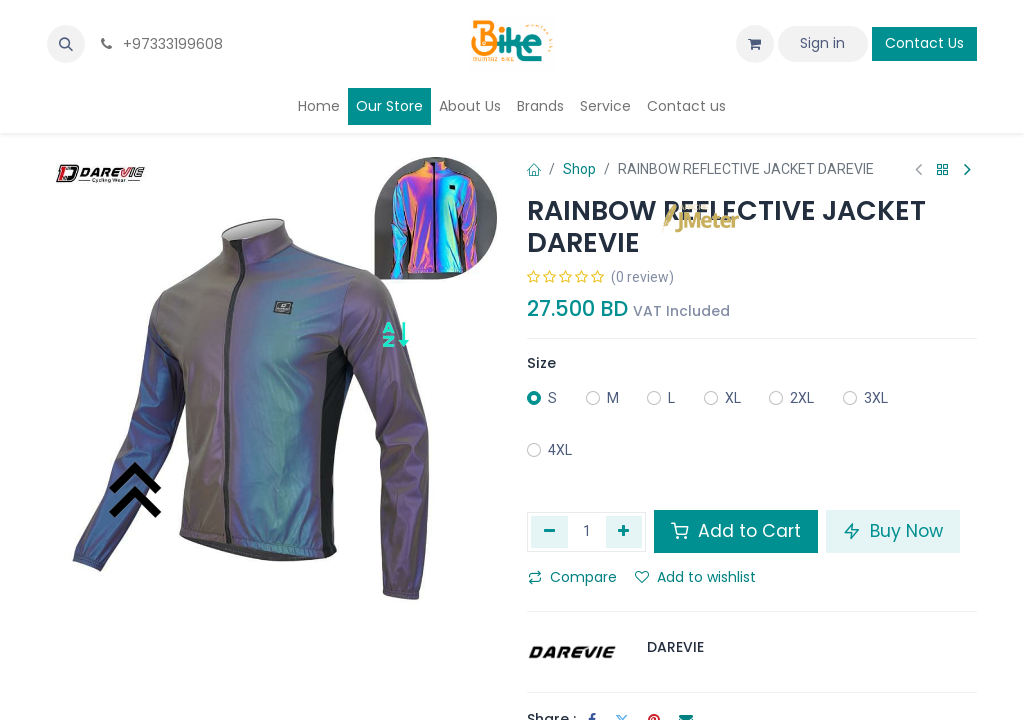  Describe the element at coordinates (395, 334) in the screenshot. I see `sort items alphabetically from A to Z` at that location.